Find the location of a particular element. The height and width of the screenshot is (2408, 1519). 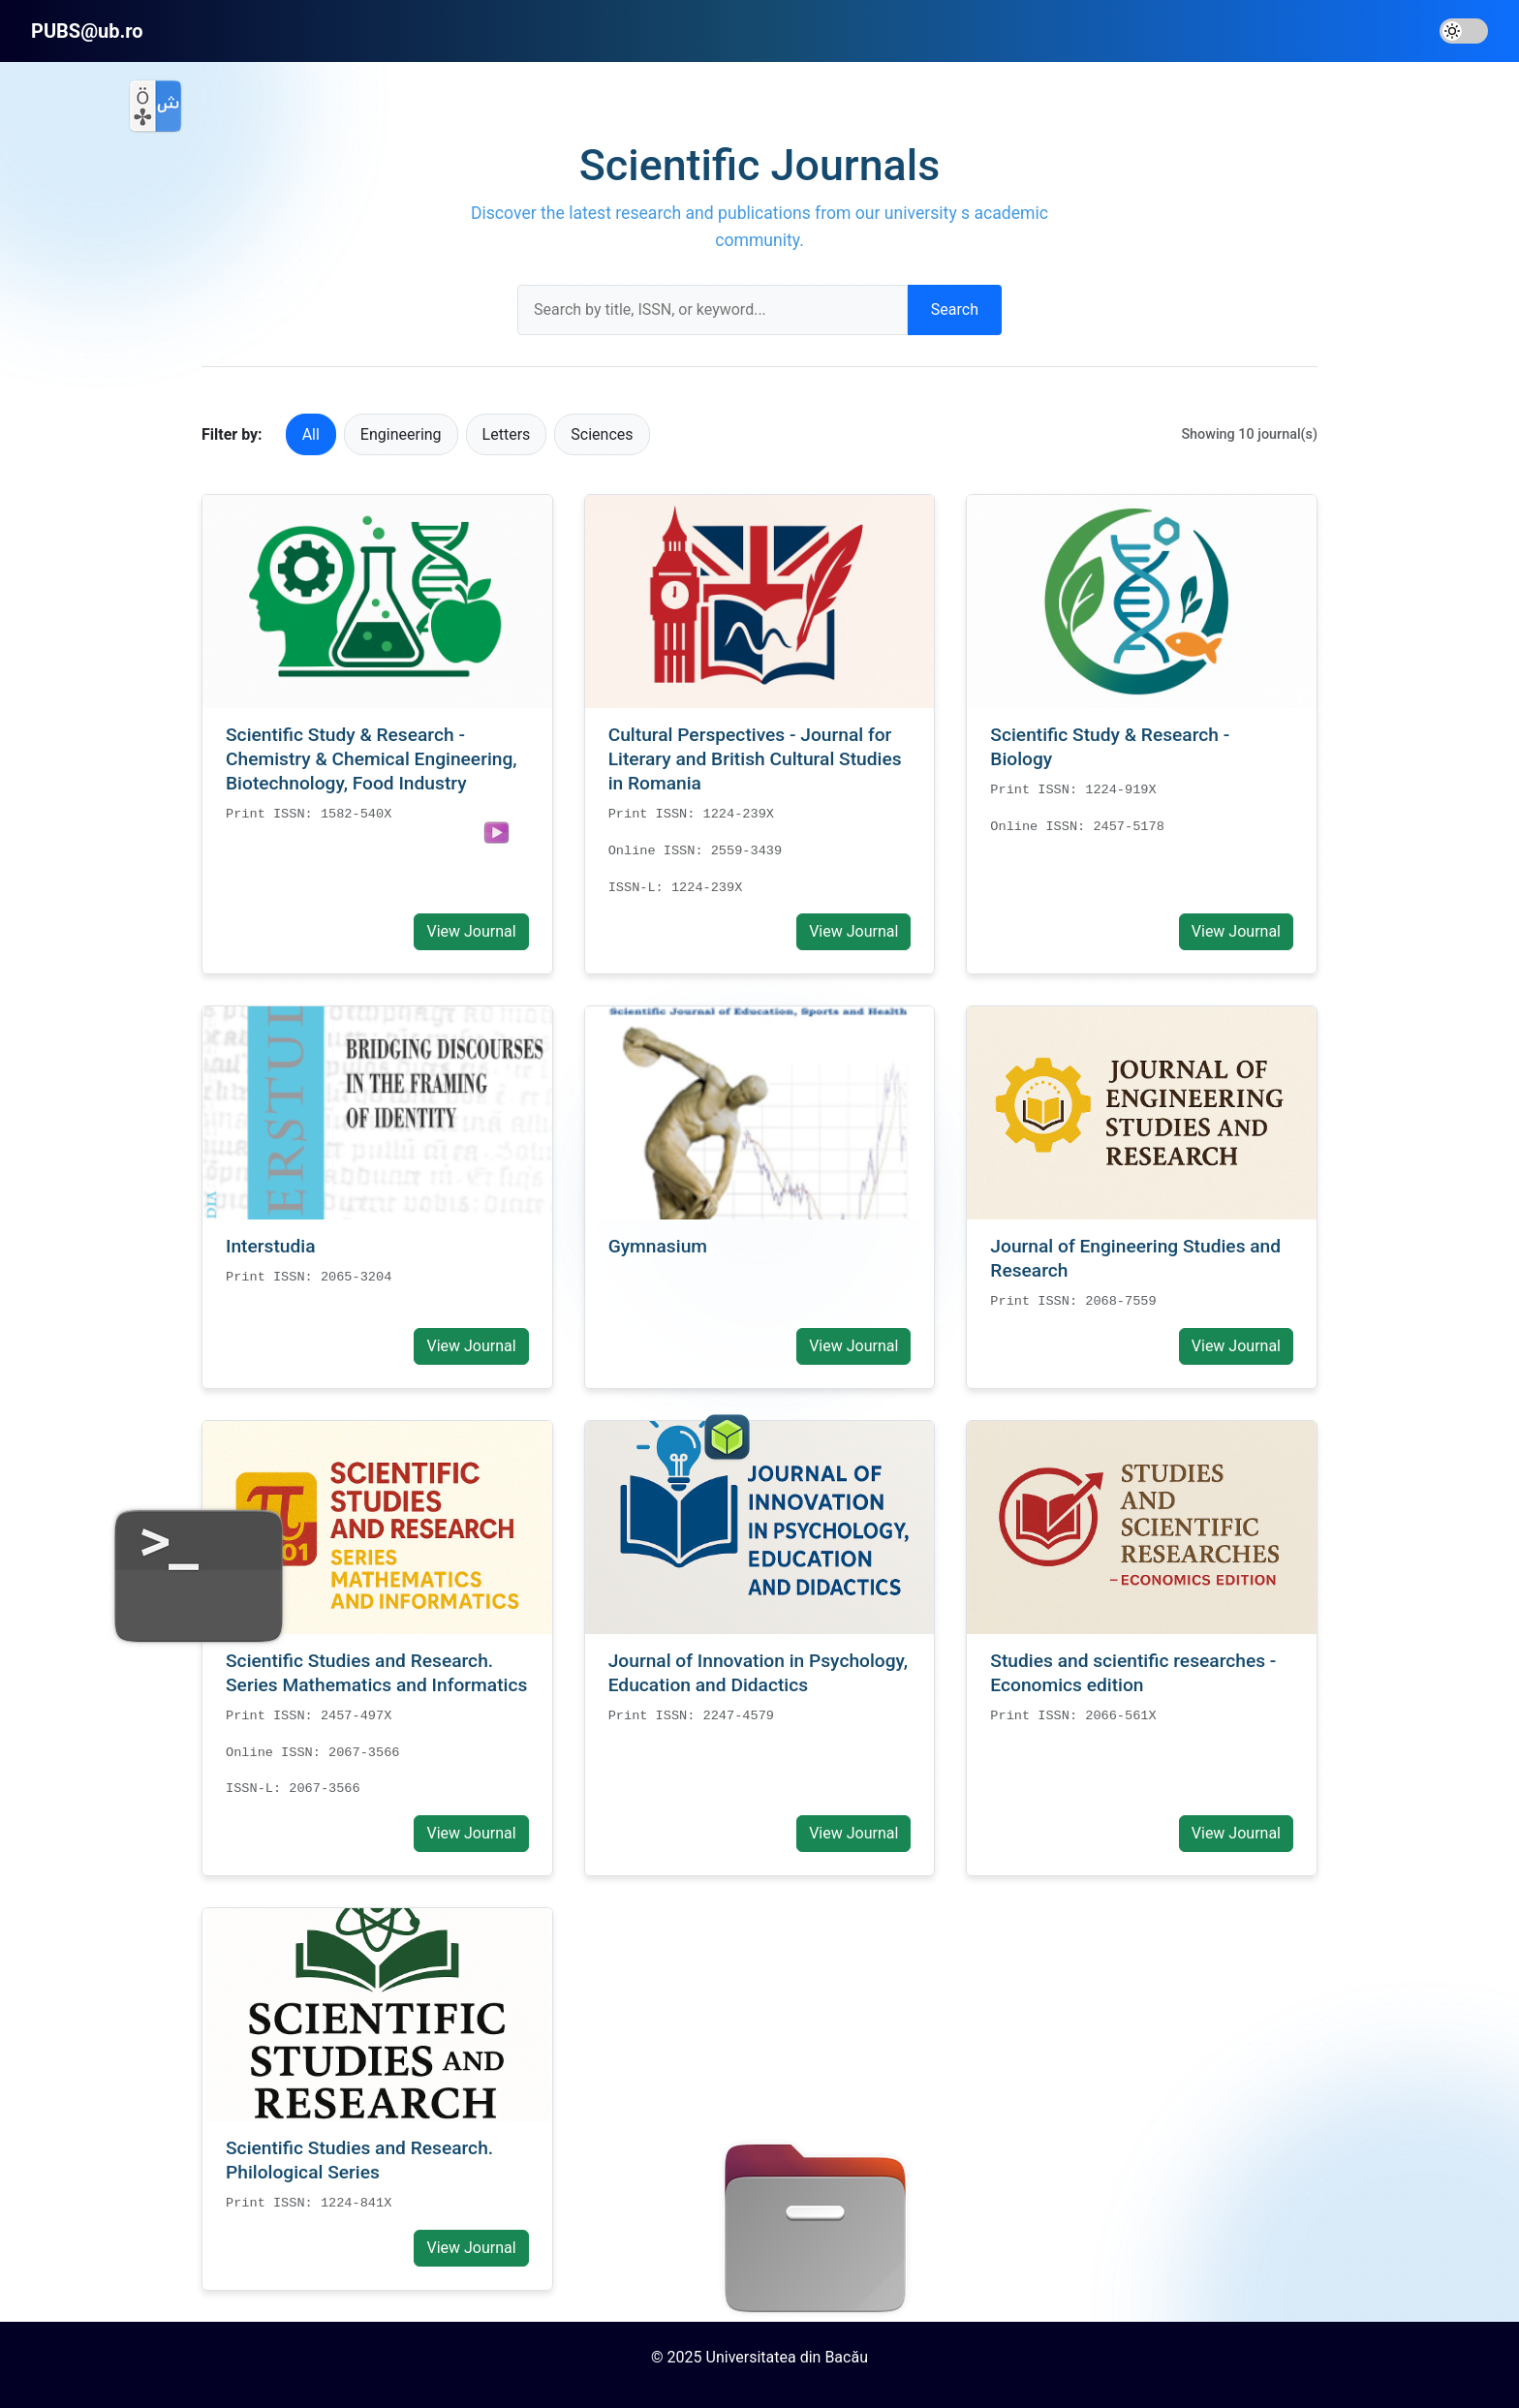

open the character map application is located at coordinates (155, 106).